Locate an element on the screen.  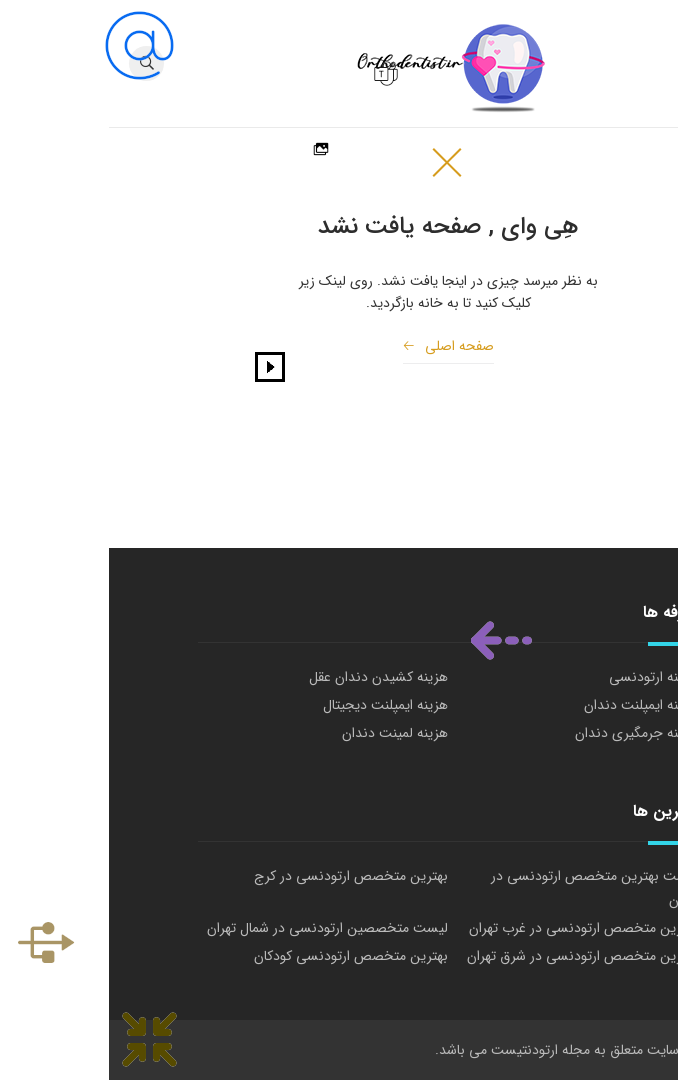
exit fullscreen mode is located at coordinates (149, 1039).